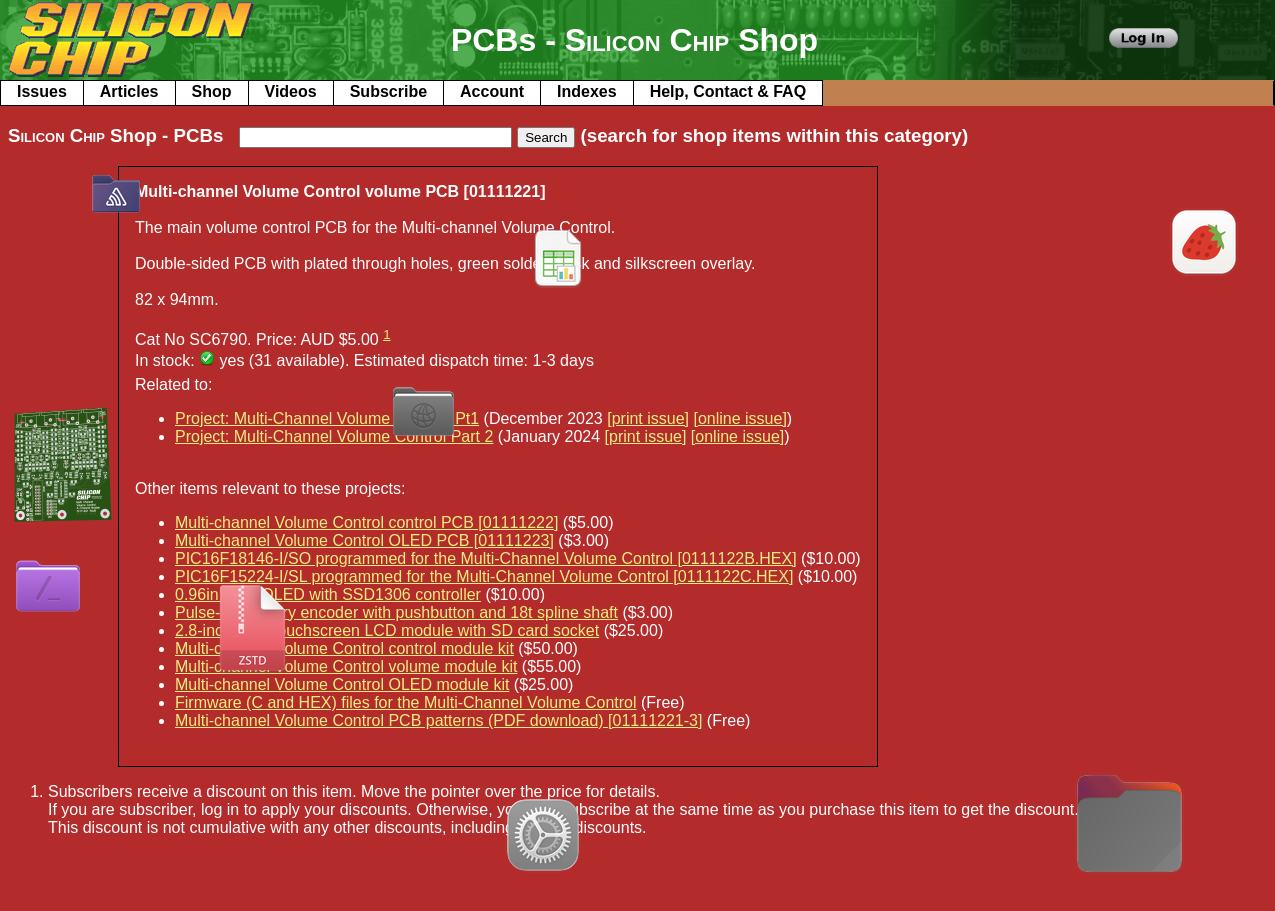 The width and height of the screenshot is (1275, 911). I want to click on folder containing sentry error monitoring projects, so click(116, 195).